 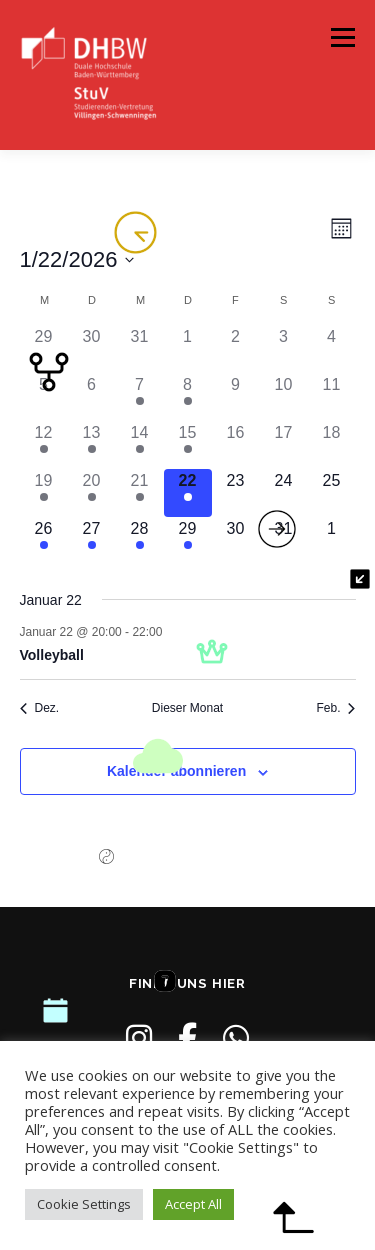 What do you see at coordinates (49, 372) in the screenshot?
I see `fork a repository` at bounding box center [49, 372].